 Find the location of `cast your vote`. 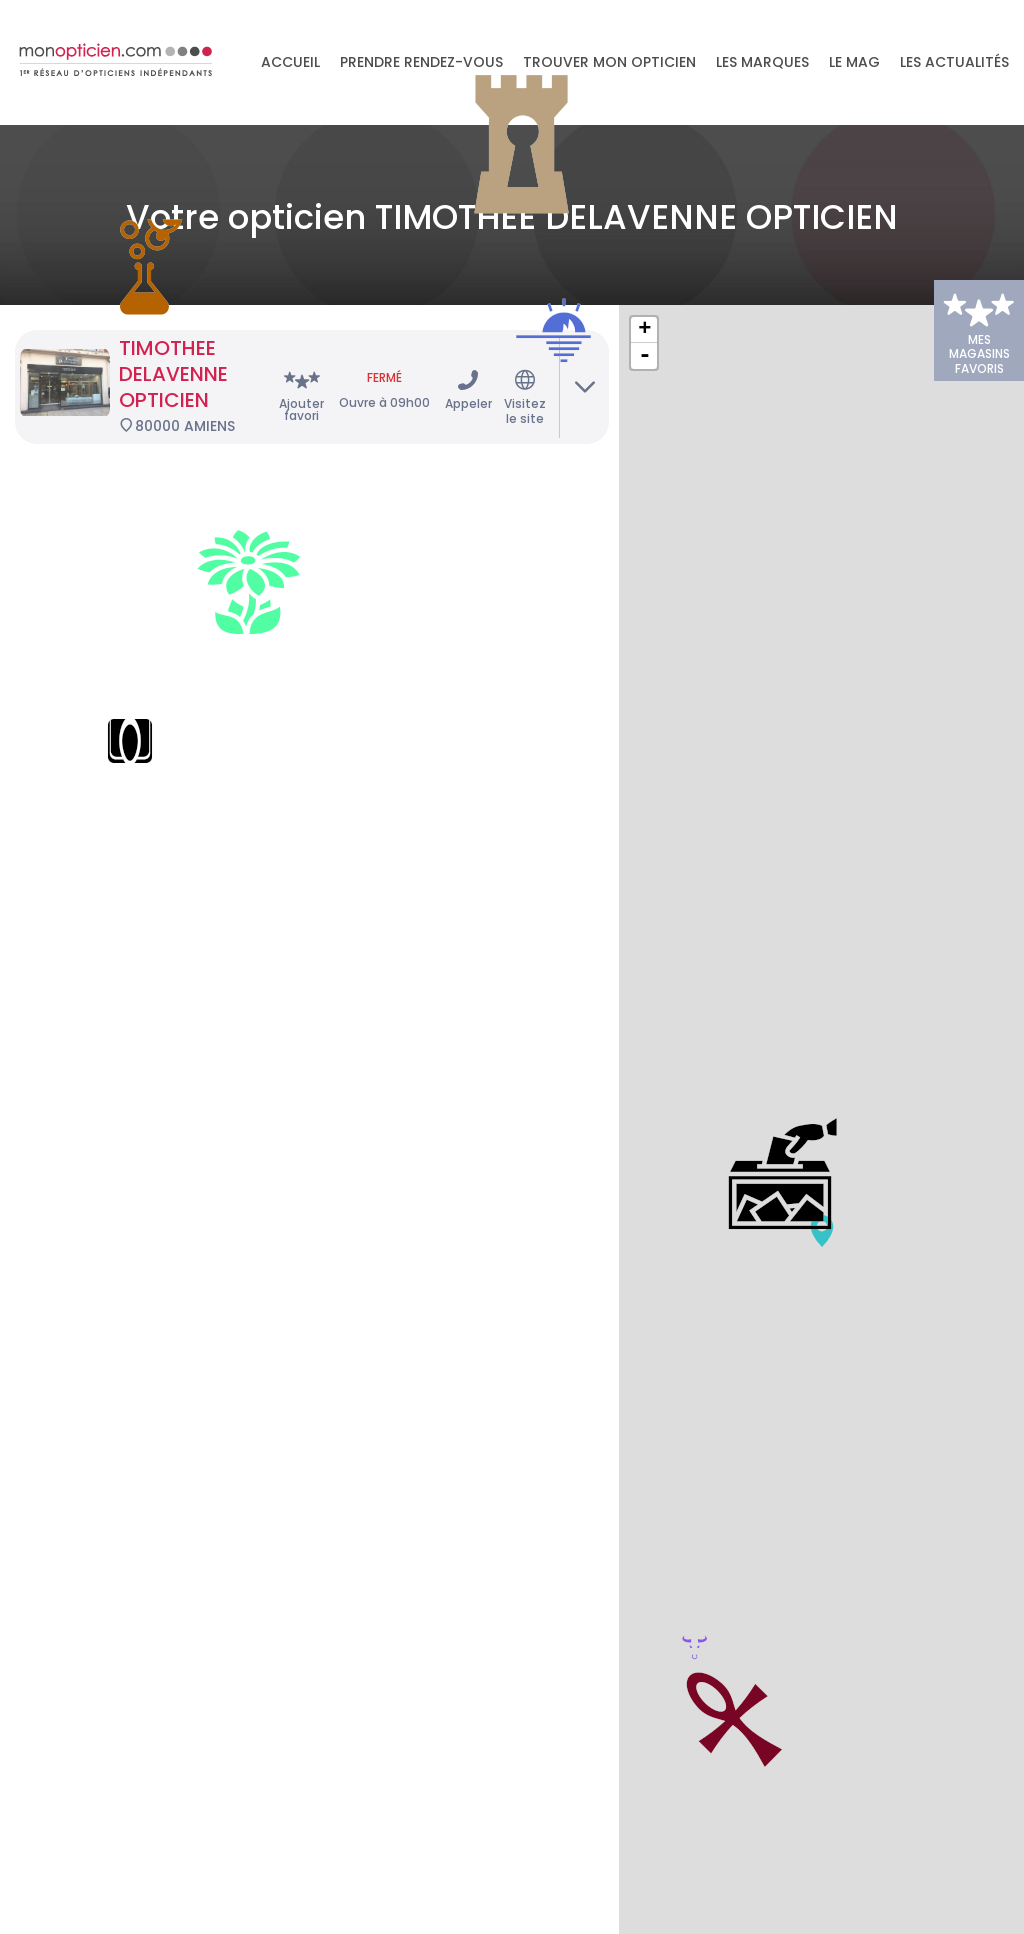

cast your vote is located at coordinates (780, 1174).